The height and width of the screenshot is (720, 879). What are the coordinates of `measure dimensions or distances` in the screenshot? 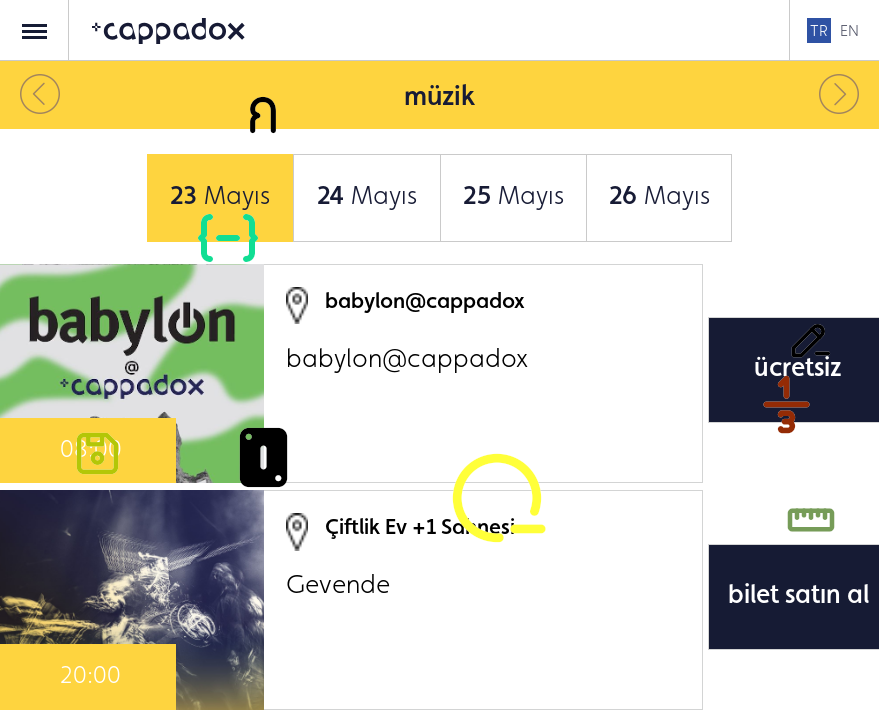 It's located at (811, 520).